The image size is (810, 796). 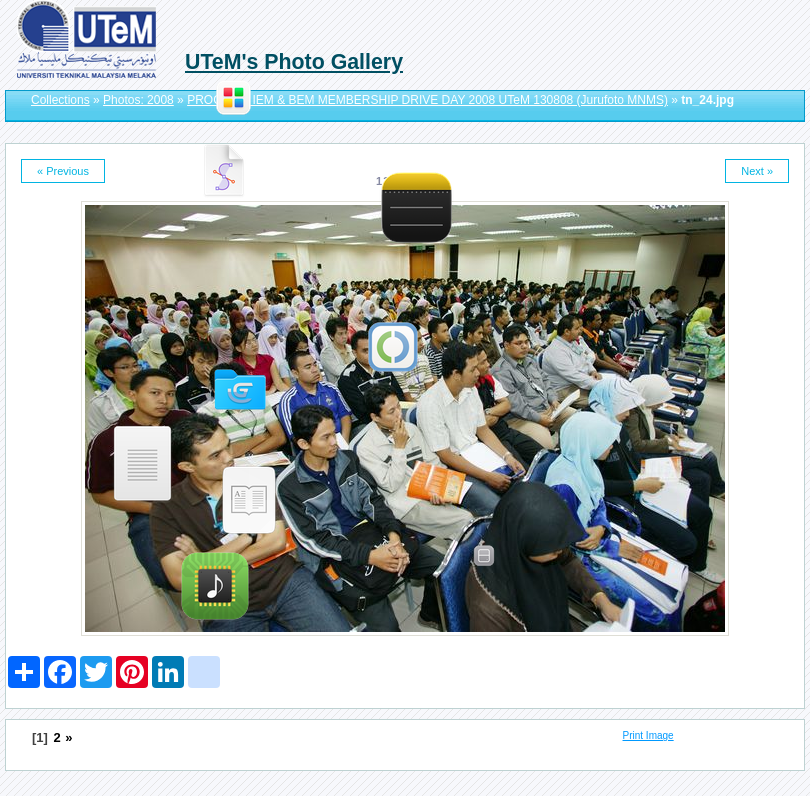 What do you see at coordinates (249, 500) in the screenshot?
I see `a mobipocket ebook file` at bounding box center [249, 500].